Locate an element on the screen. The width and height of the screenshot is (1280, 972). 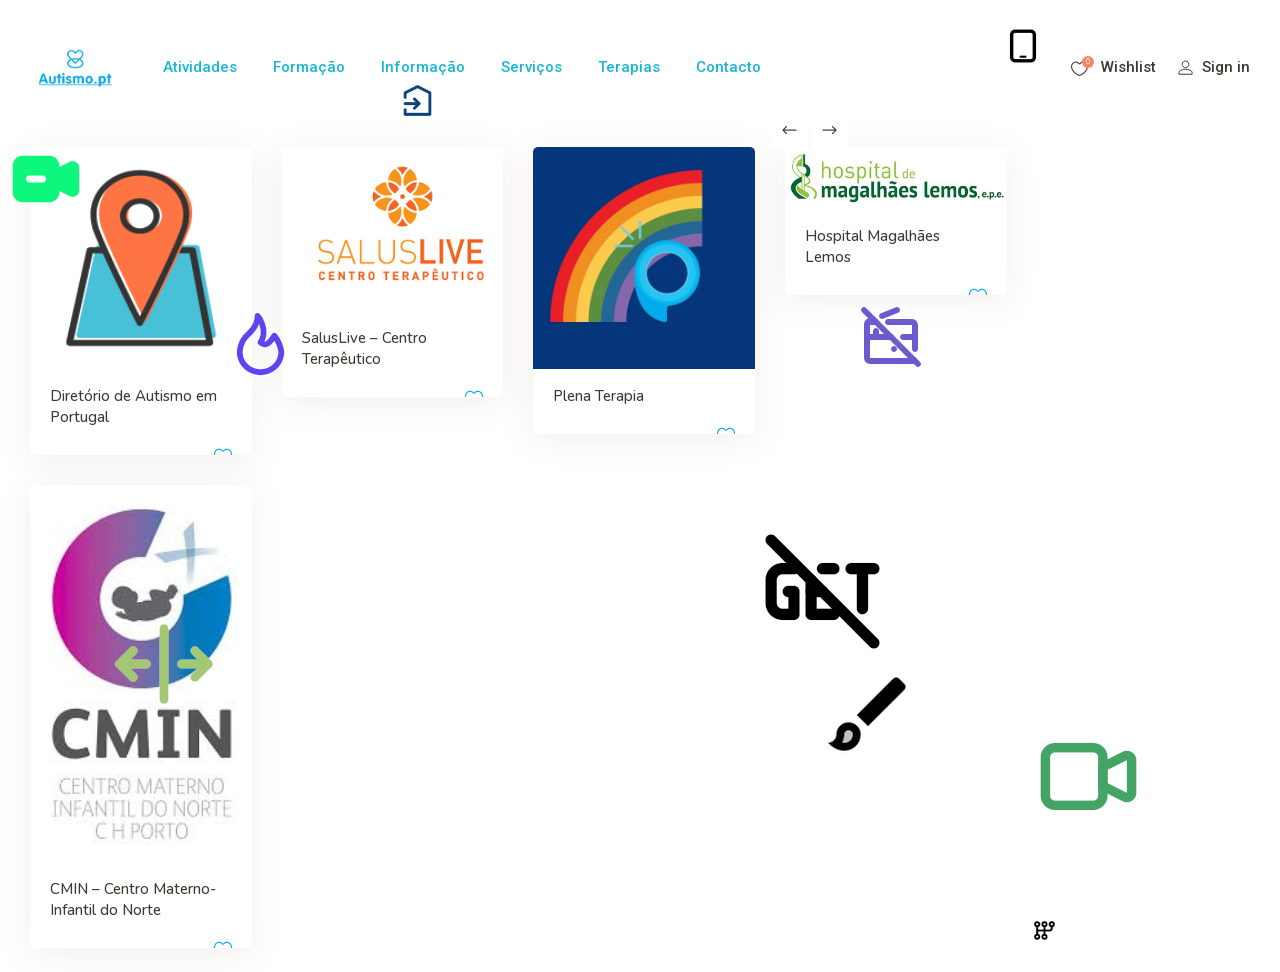
access drawing or painting tools is located at coordinates (869, 714).